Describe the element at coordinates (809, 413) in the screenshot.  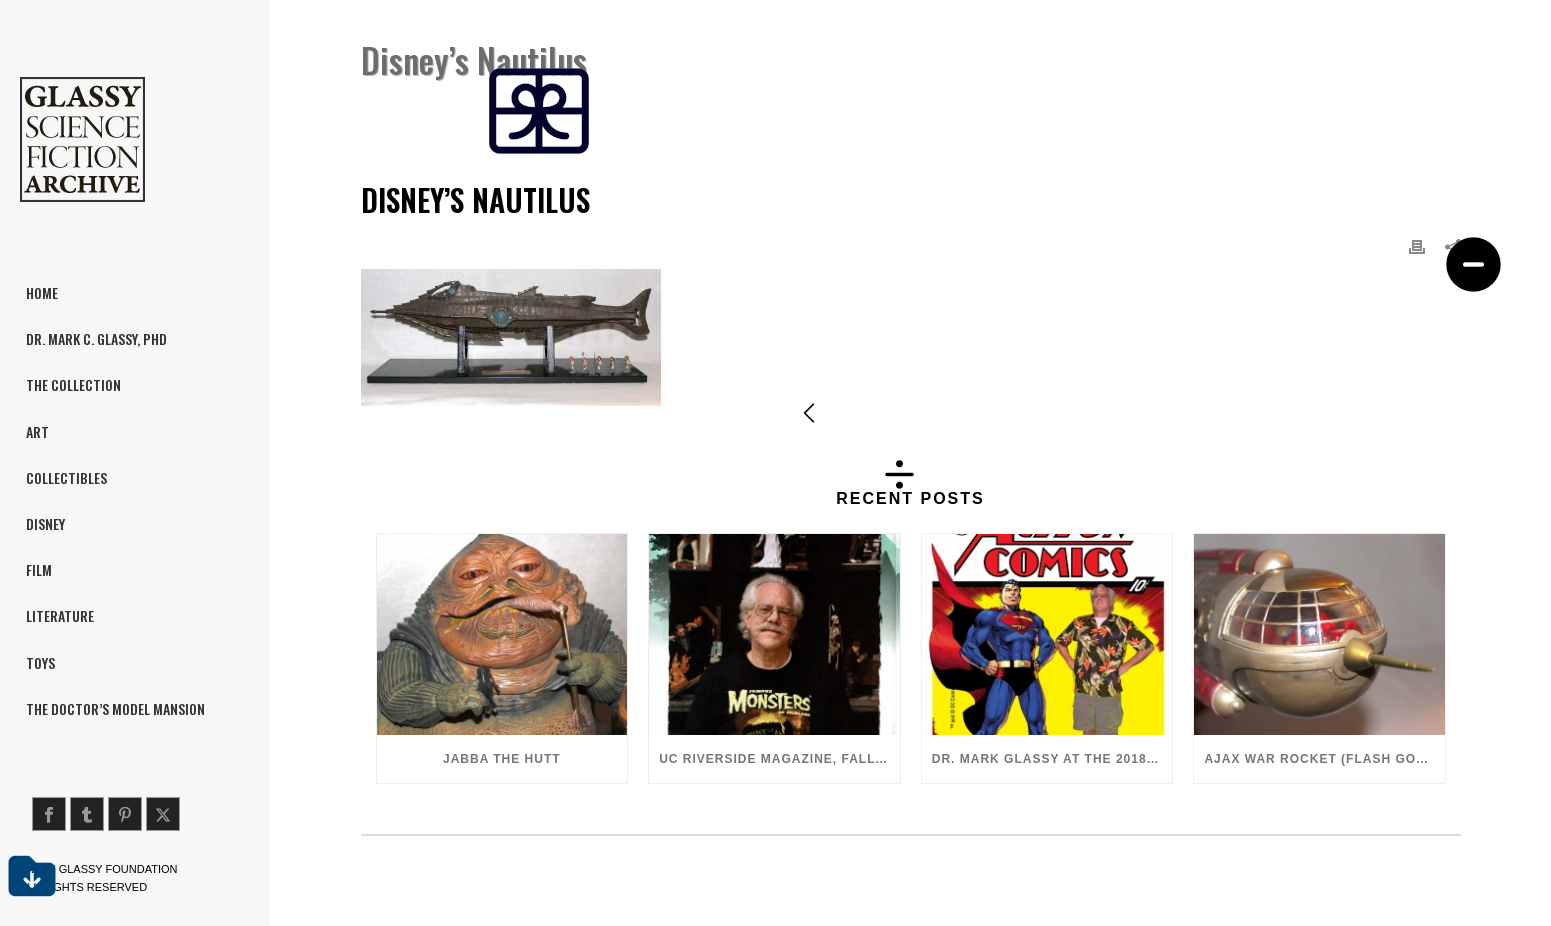
I see `go back to the previous screen` at that location.